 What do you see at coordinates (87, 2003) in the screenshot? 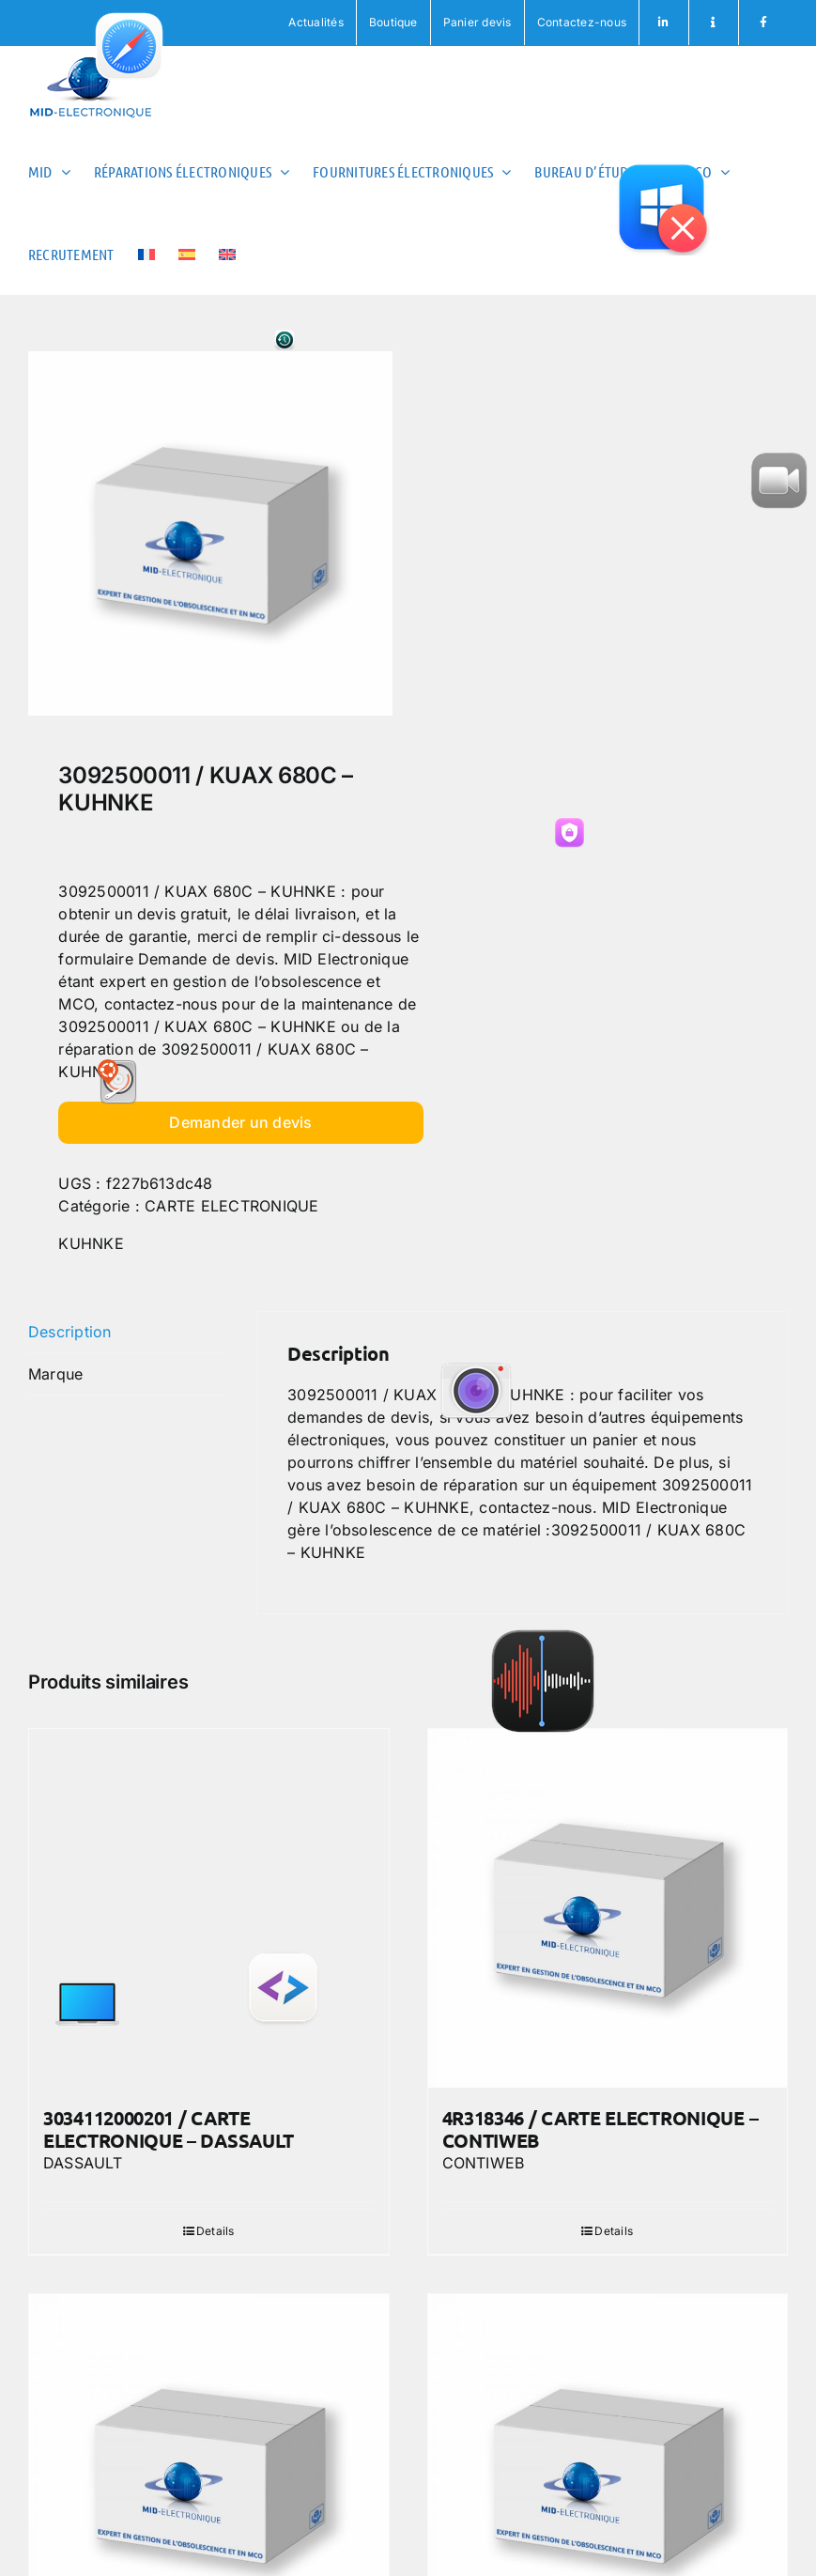
I see `laptop or portable computer device` at bounding box center [87, 2003].